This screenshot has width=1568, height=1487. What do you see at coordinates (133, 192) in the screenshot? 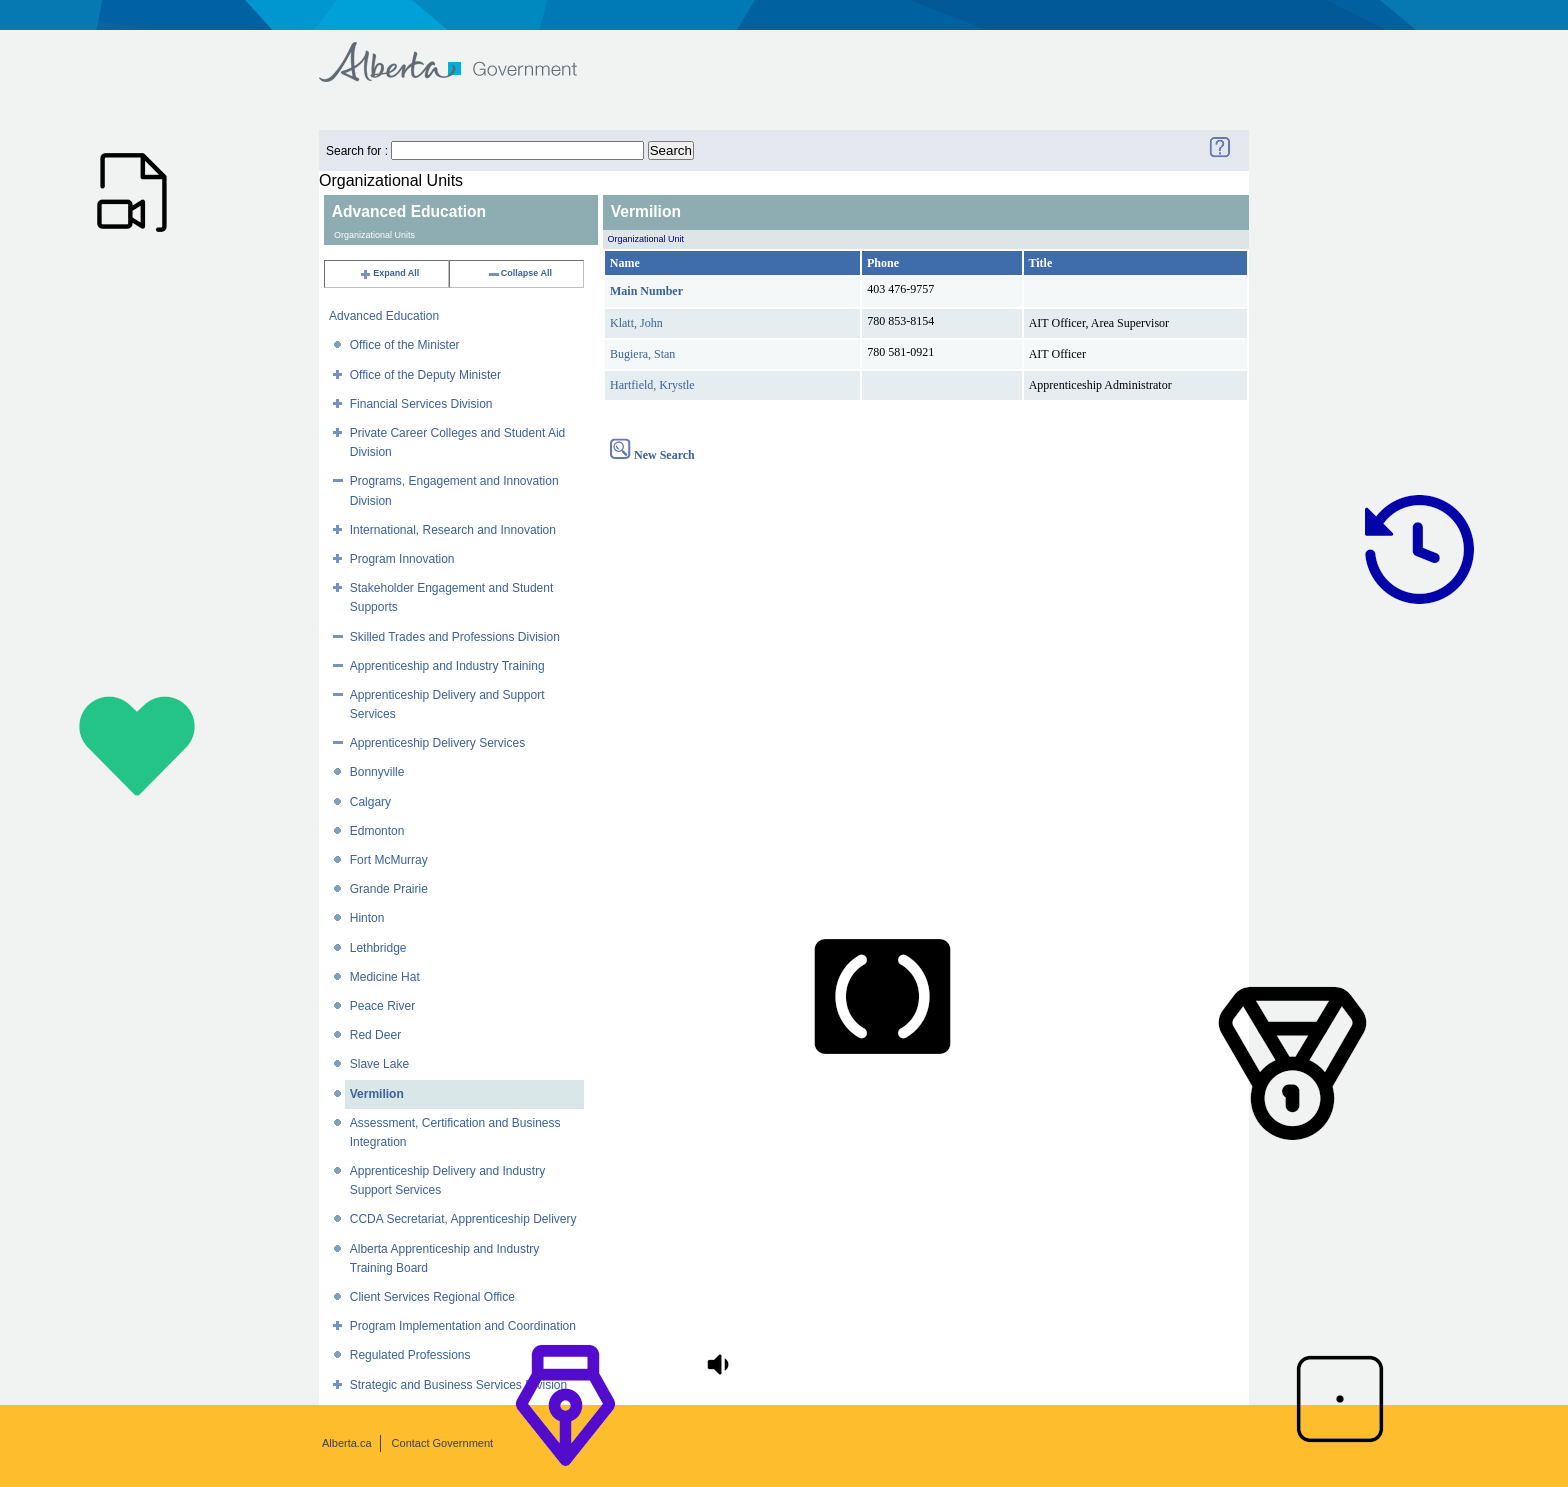
I see `open a video file` at bounding box center [133, 192].